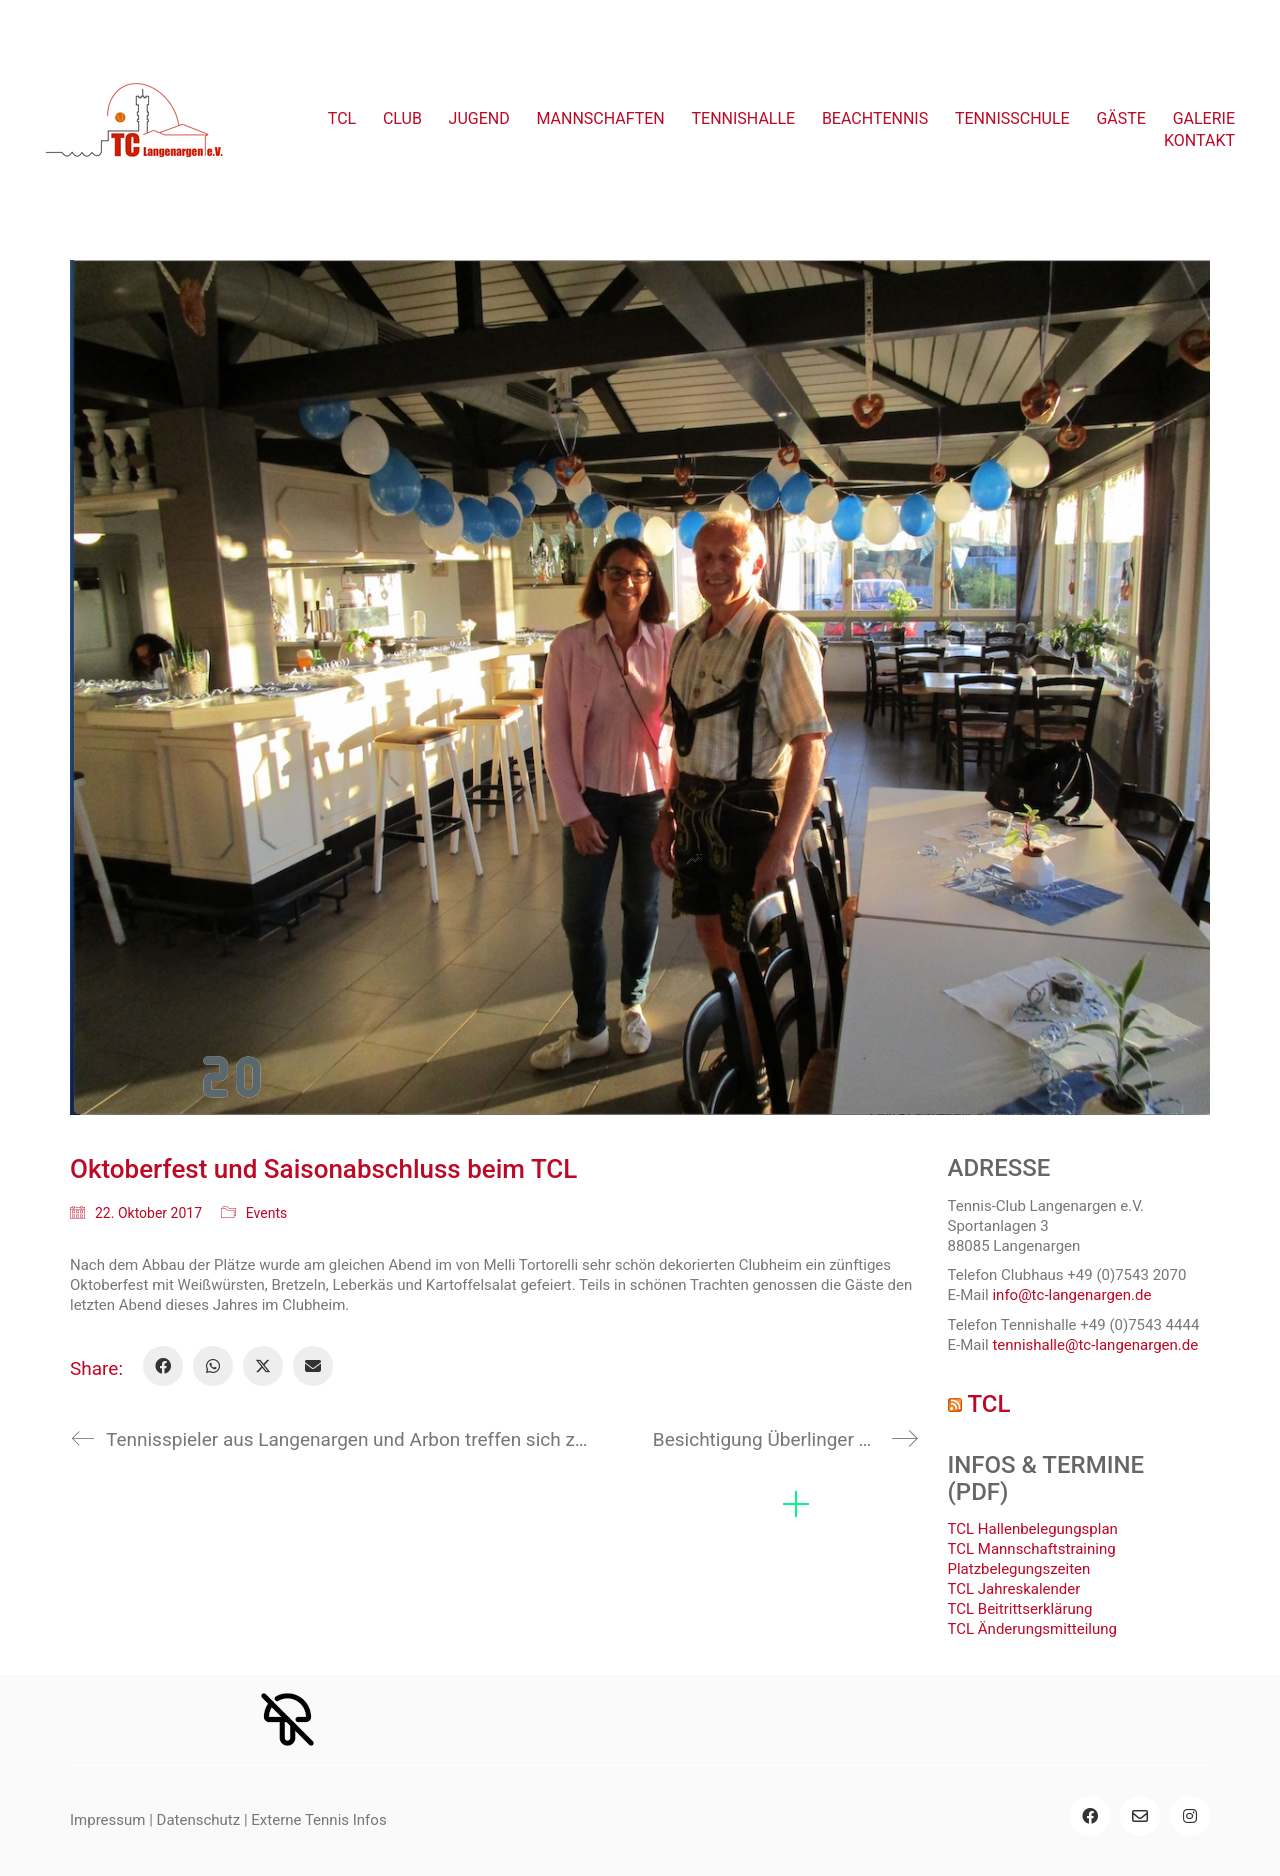 The height and width of the screenshot is (1876, 1280). What do you see at coordinates (232, 1077) in the screenshot?
I see `indicates 20 items or notifications` at bounding box center [232, 1077].